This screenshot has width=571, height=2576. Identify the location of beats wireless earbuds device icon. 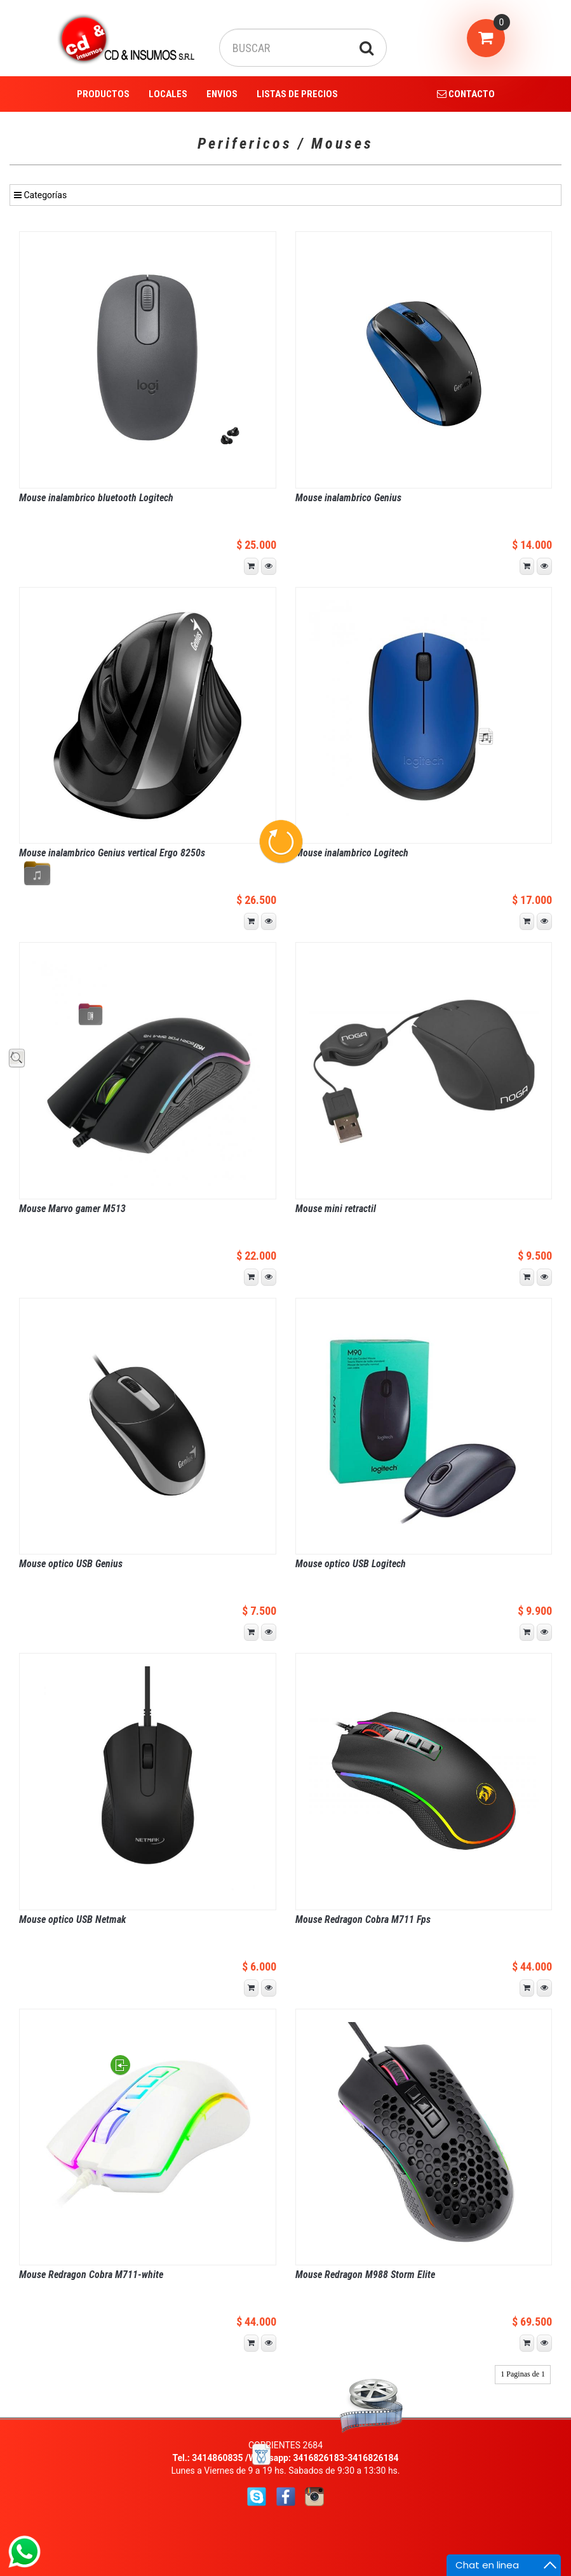
(230, 436).